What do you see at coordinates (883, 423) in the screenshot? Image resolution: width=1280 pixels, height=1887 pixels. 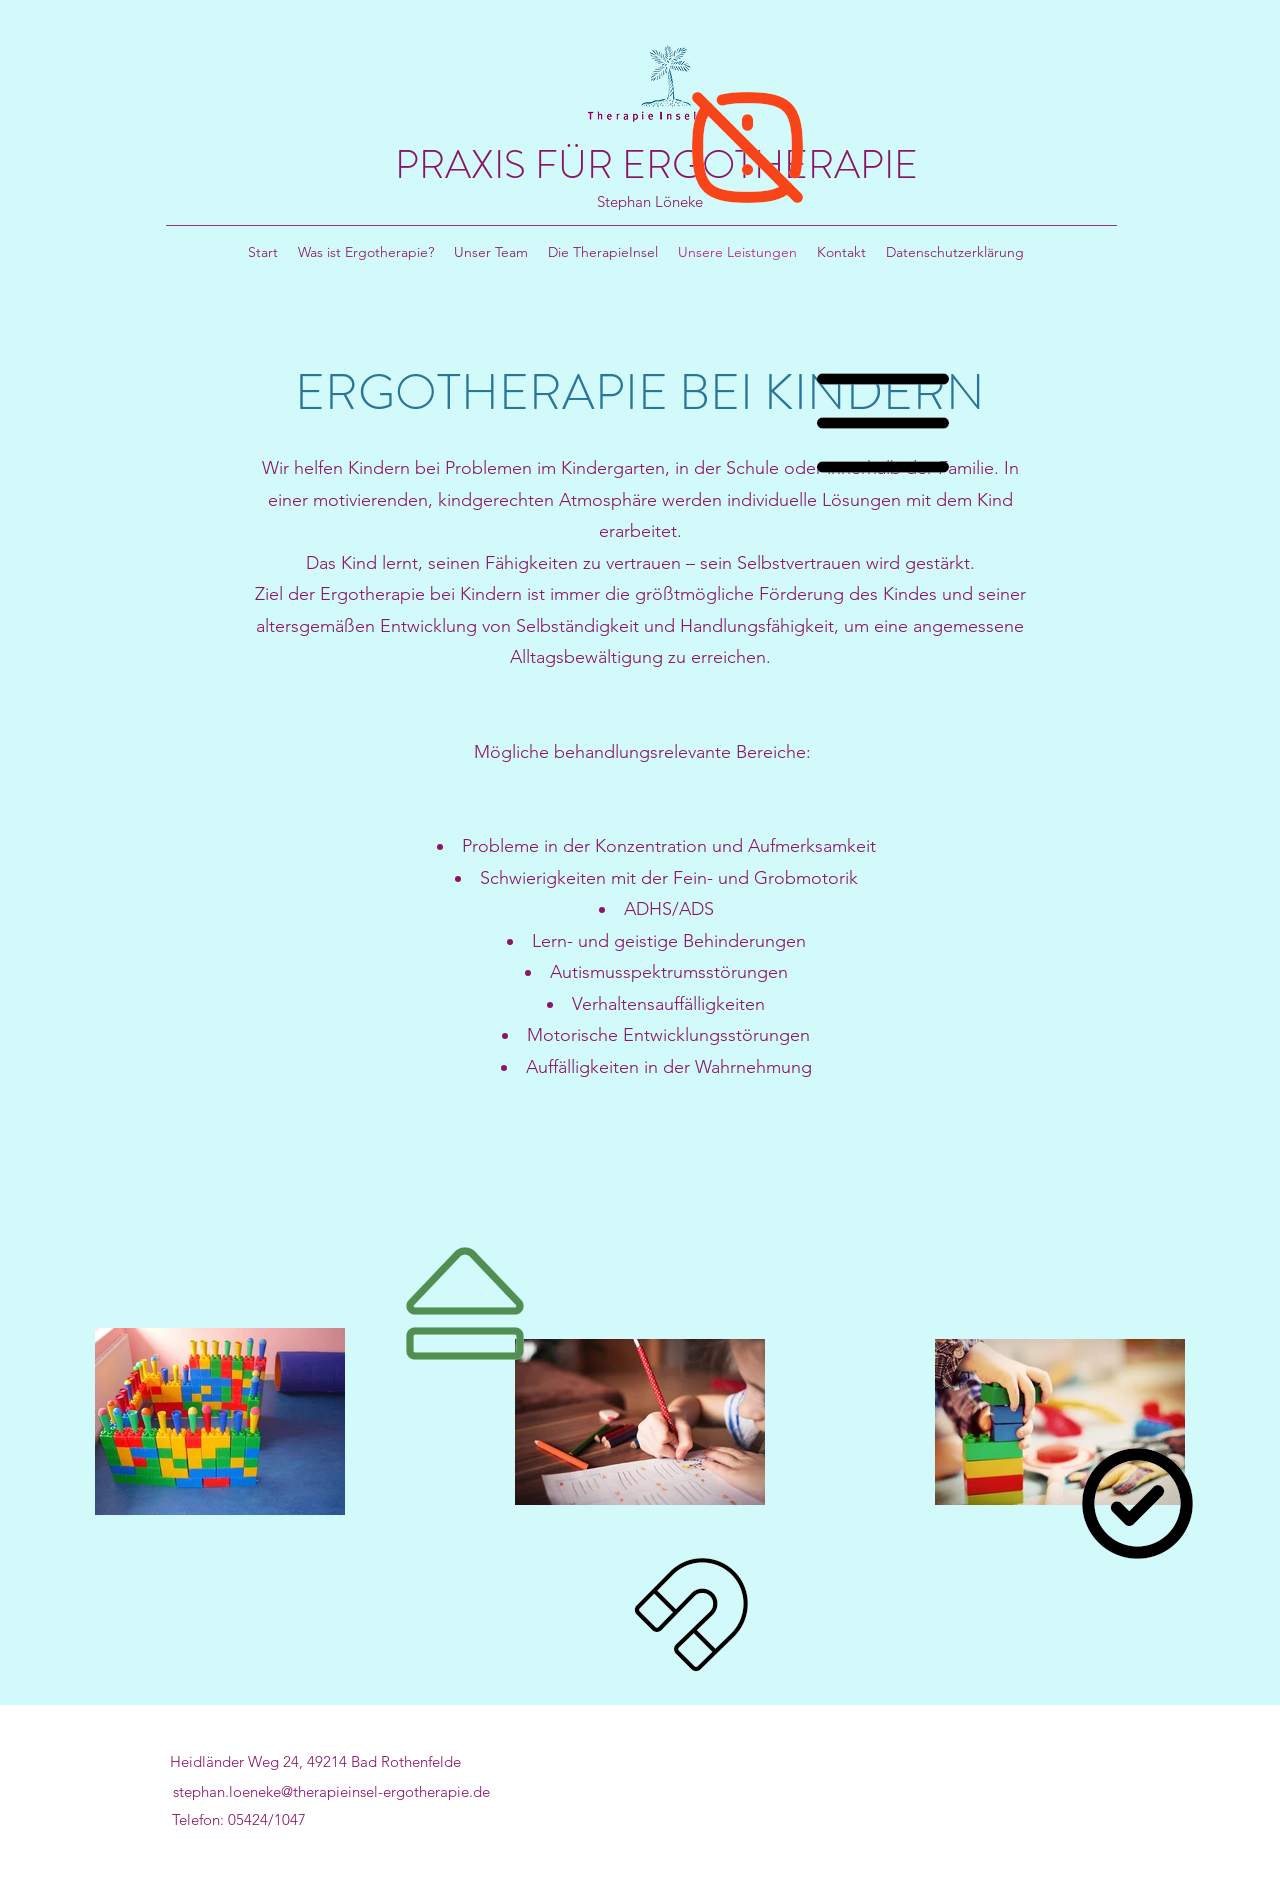 I see `view items in list format` at bounding box center [883, 423].